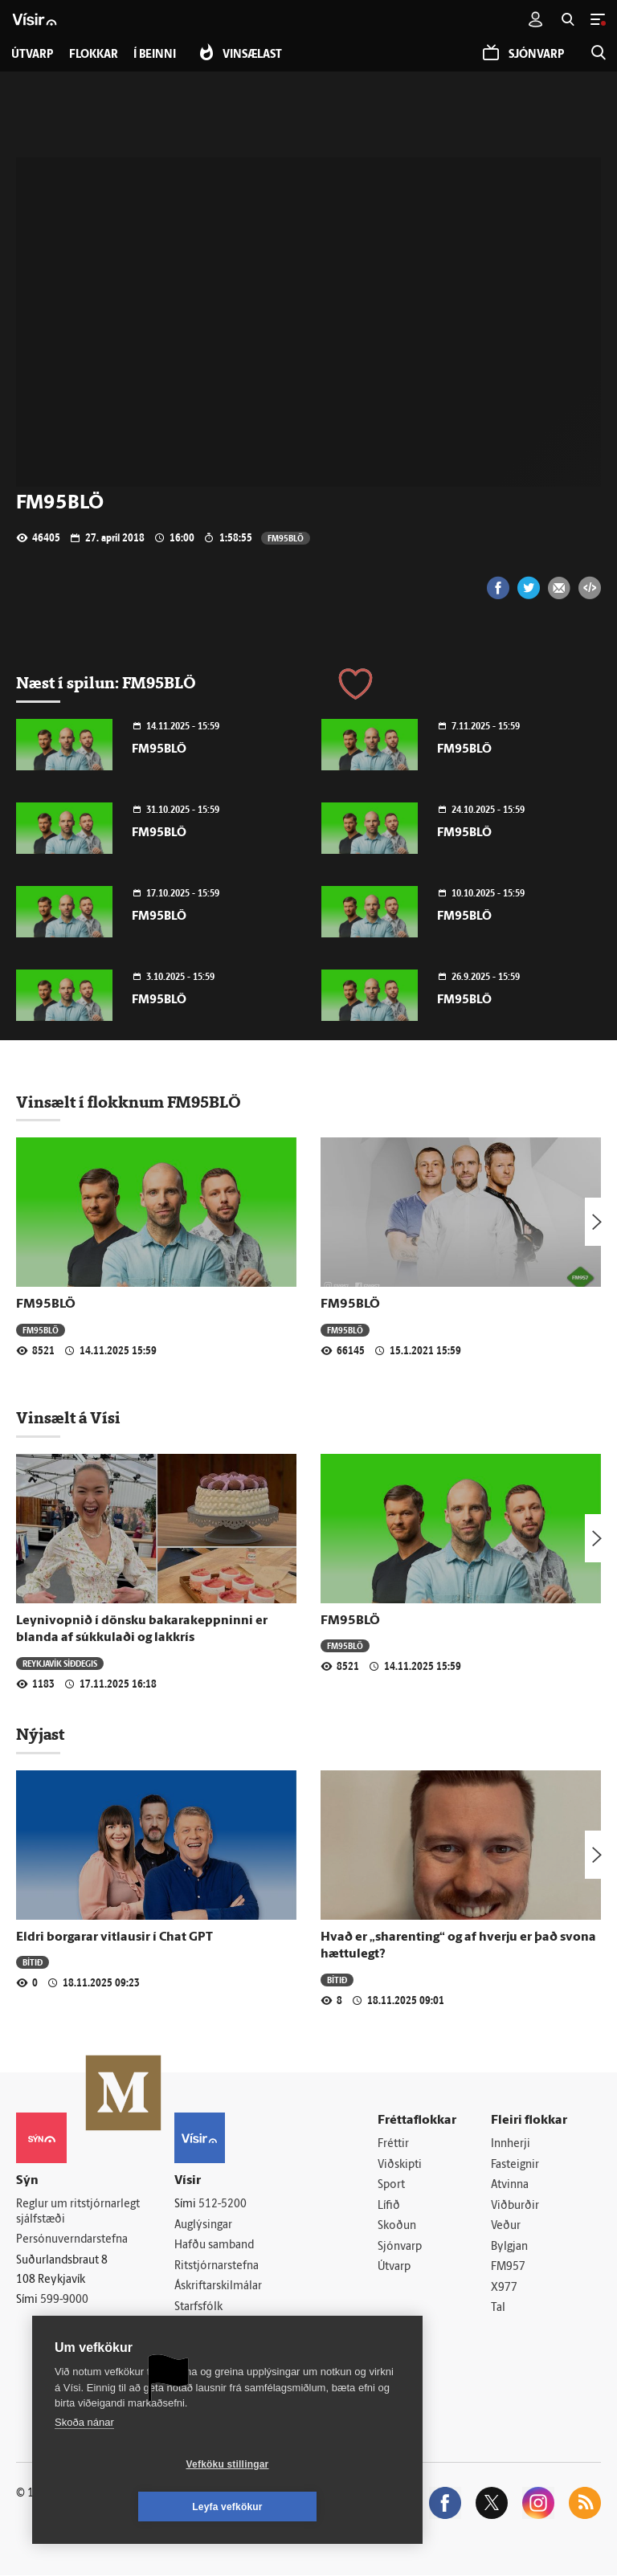 Image resolution: width=617 pixels, height=2576 pixels. Describe the element at coordinates (355, 684) in the screenshot. I see `add item to favorites` at that location.